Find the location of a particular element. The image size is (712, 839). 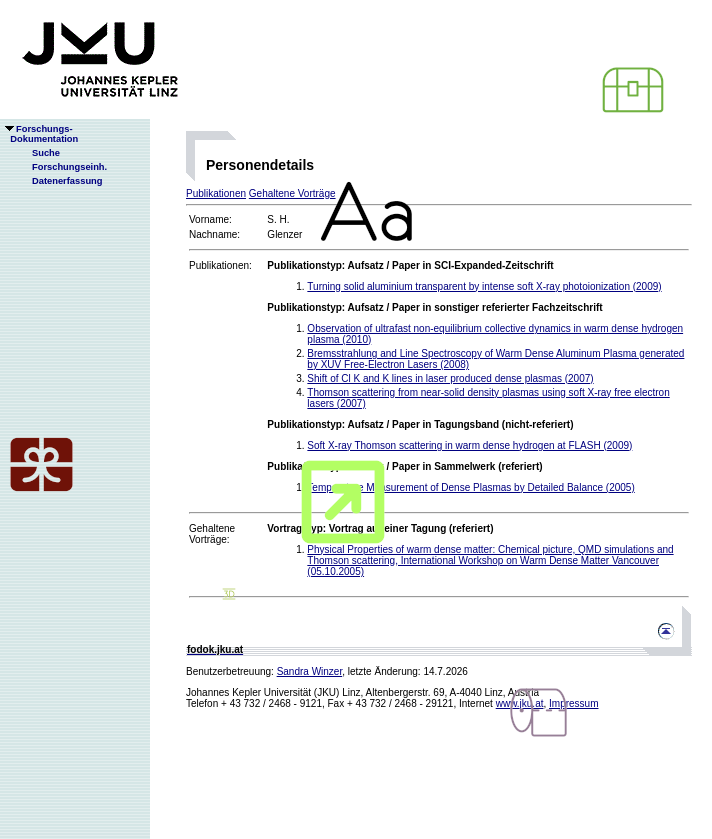

view or redeem a gift is located at coordinates (41, 464).